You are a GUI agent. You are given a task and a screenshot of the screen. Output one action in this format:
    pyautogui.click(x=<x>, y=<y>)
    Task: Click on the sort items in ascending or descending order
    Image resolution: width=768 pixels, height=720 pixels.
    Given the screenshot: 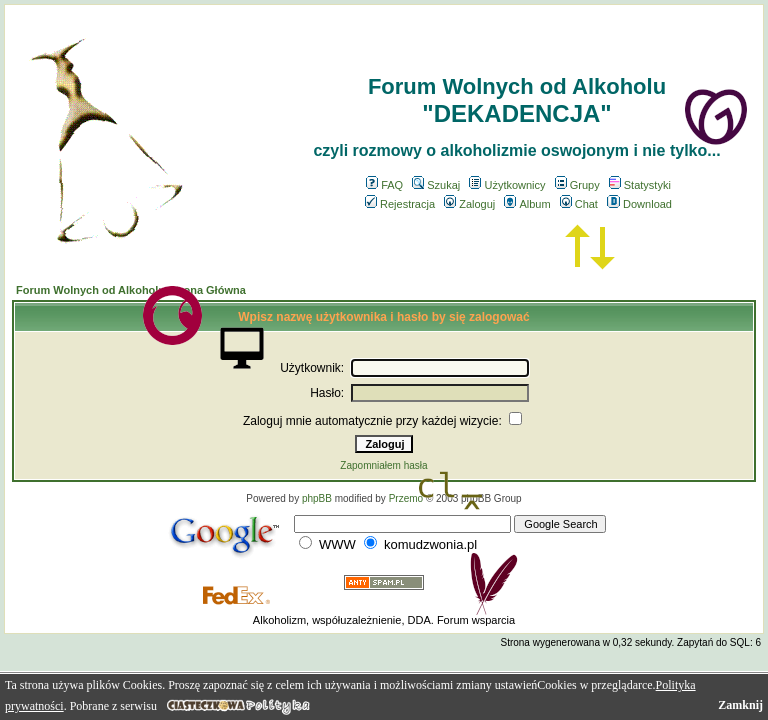 What is the action you would take?
    pyautogui.click(x=590, y=247)
    